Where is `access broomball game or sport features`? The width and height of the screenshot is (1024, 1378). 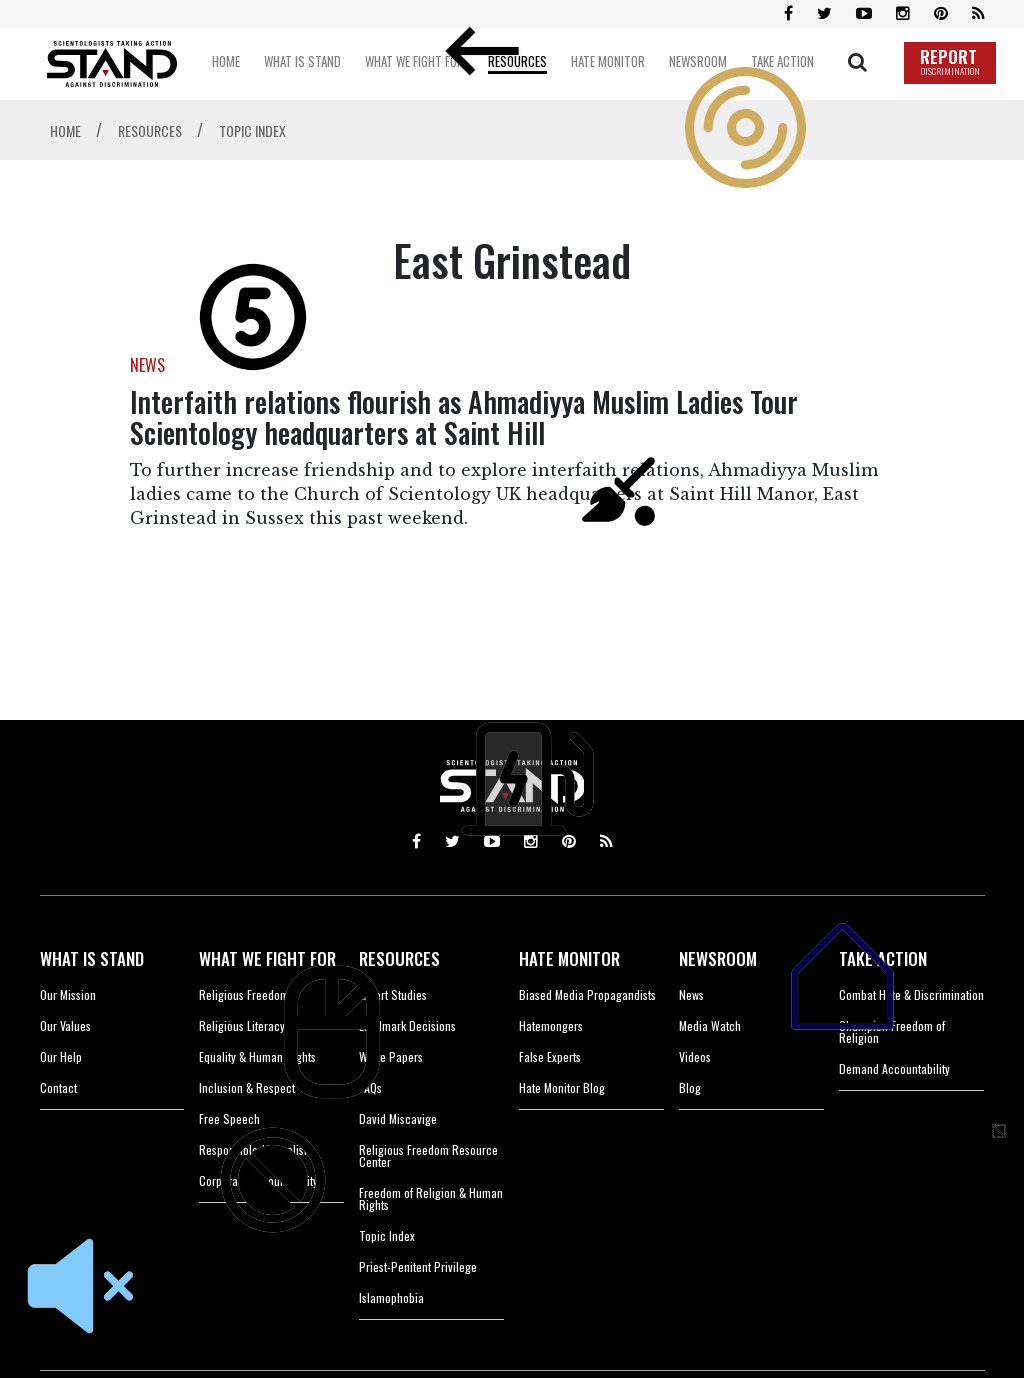 access broomball game or sport features is located at coordinates (618, 489).